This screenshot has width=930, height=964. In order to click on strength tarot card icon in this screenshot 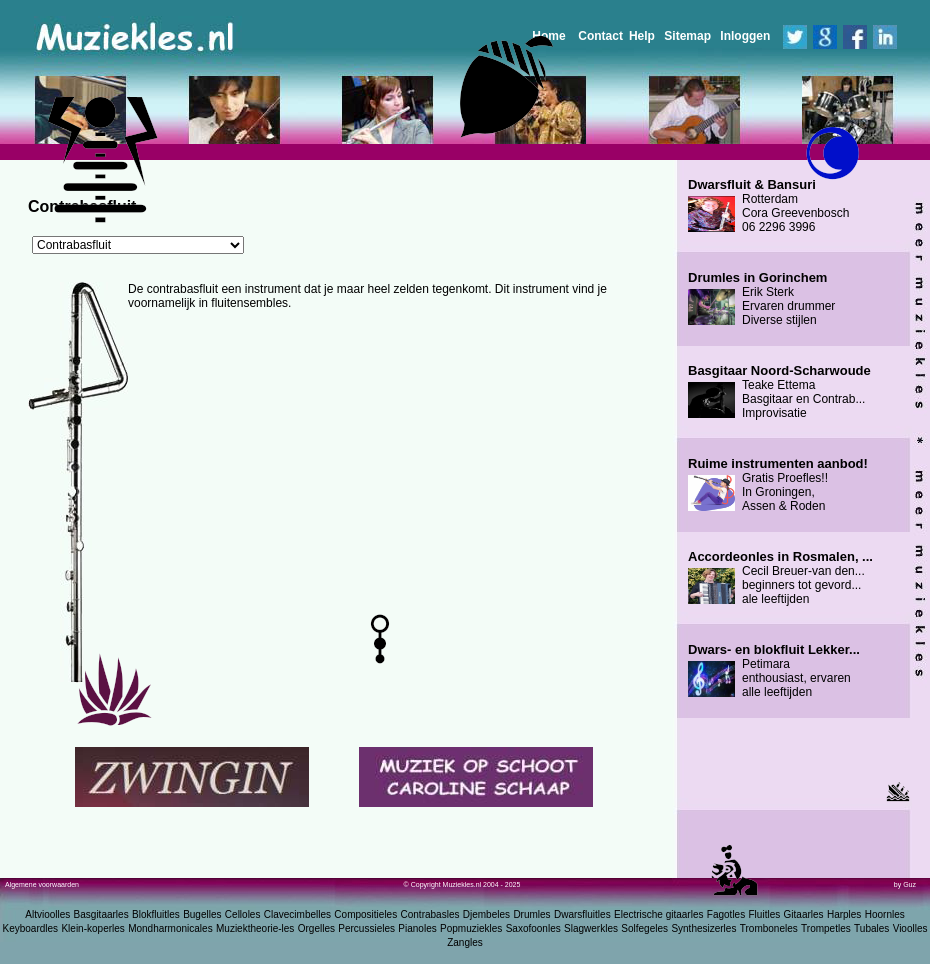, I will do `click(732, 870)`.